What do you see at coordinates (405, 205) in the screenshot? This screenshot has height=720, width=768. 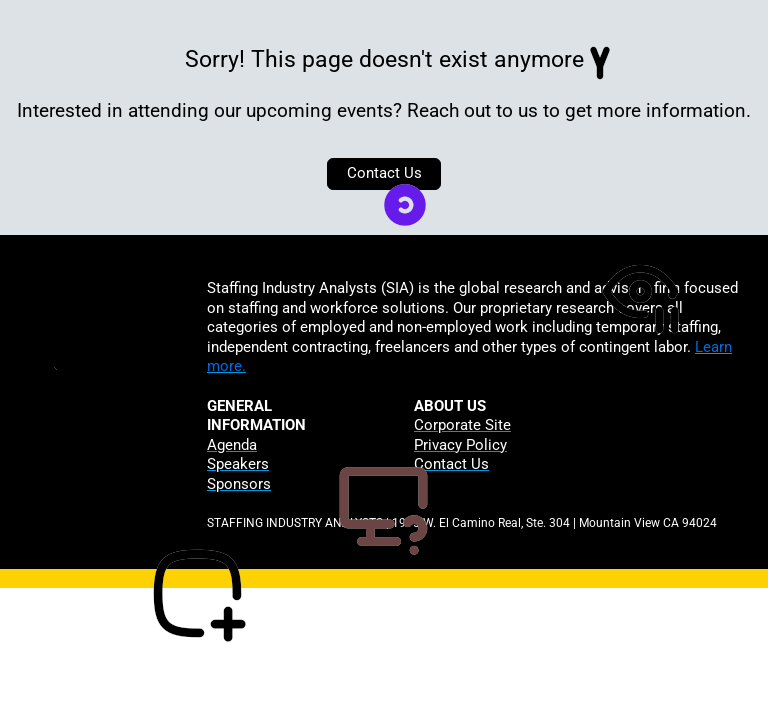 I see `indicates copyleft or open-source licensing` at bounding box center [405, 205].